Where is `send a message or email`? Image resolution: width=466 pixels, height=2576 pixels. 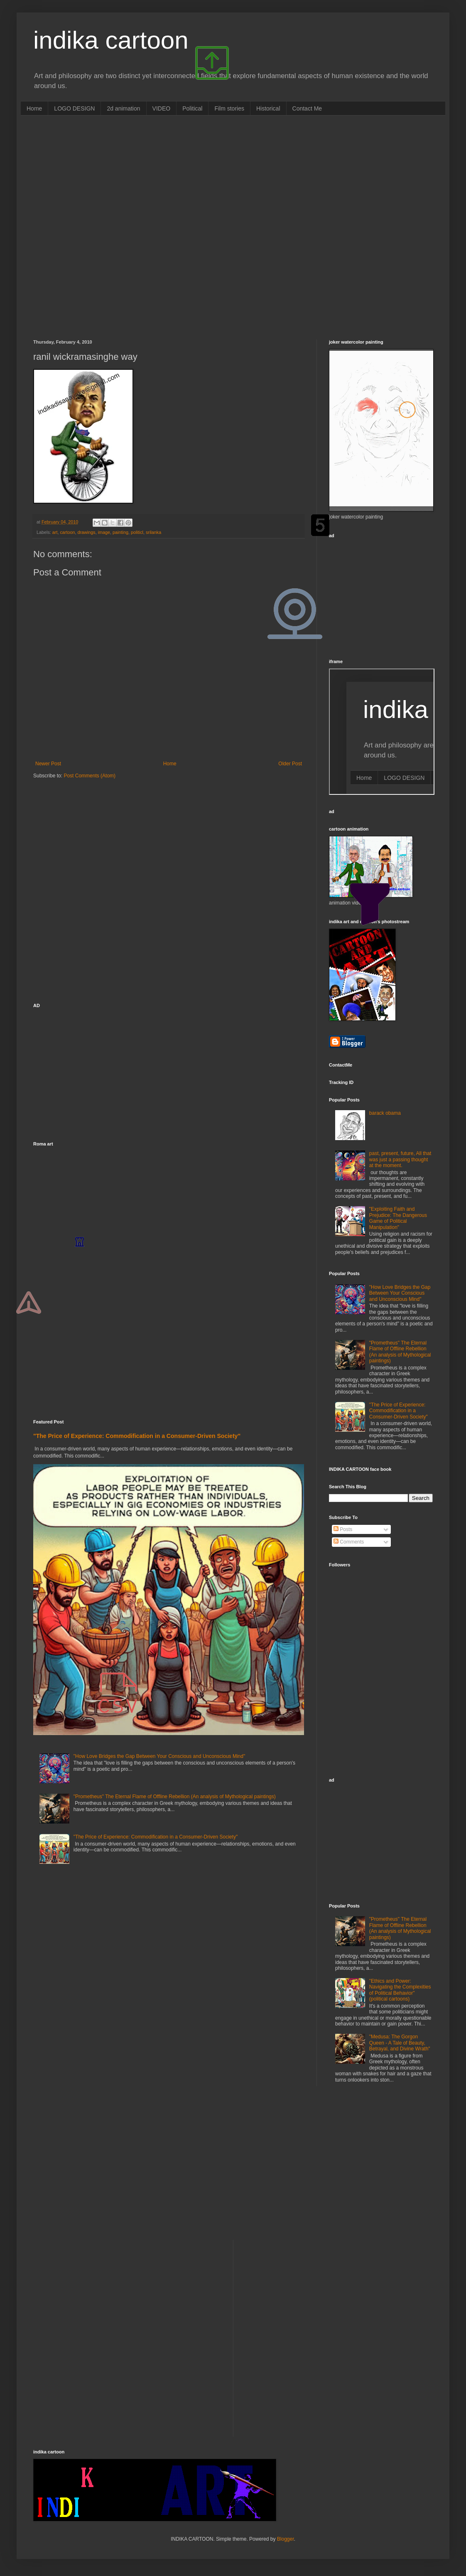
send a message or email is located at coordinates (29, 1303).